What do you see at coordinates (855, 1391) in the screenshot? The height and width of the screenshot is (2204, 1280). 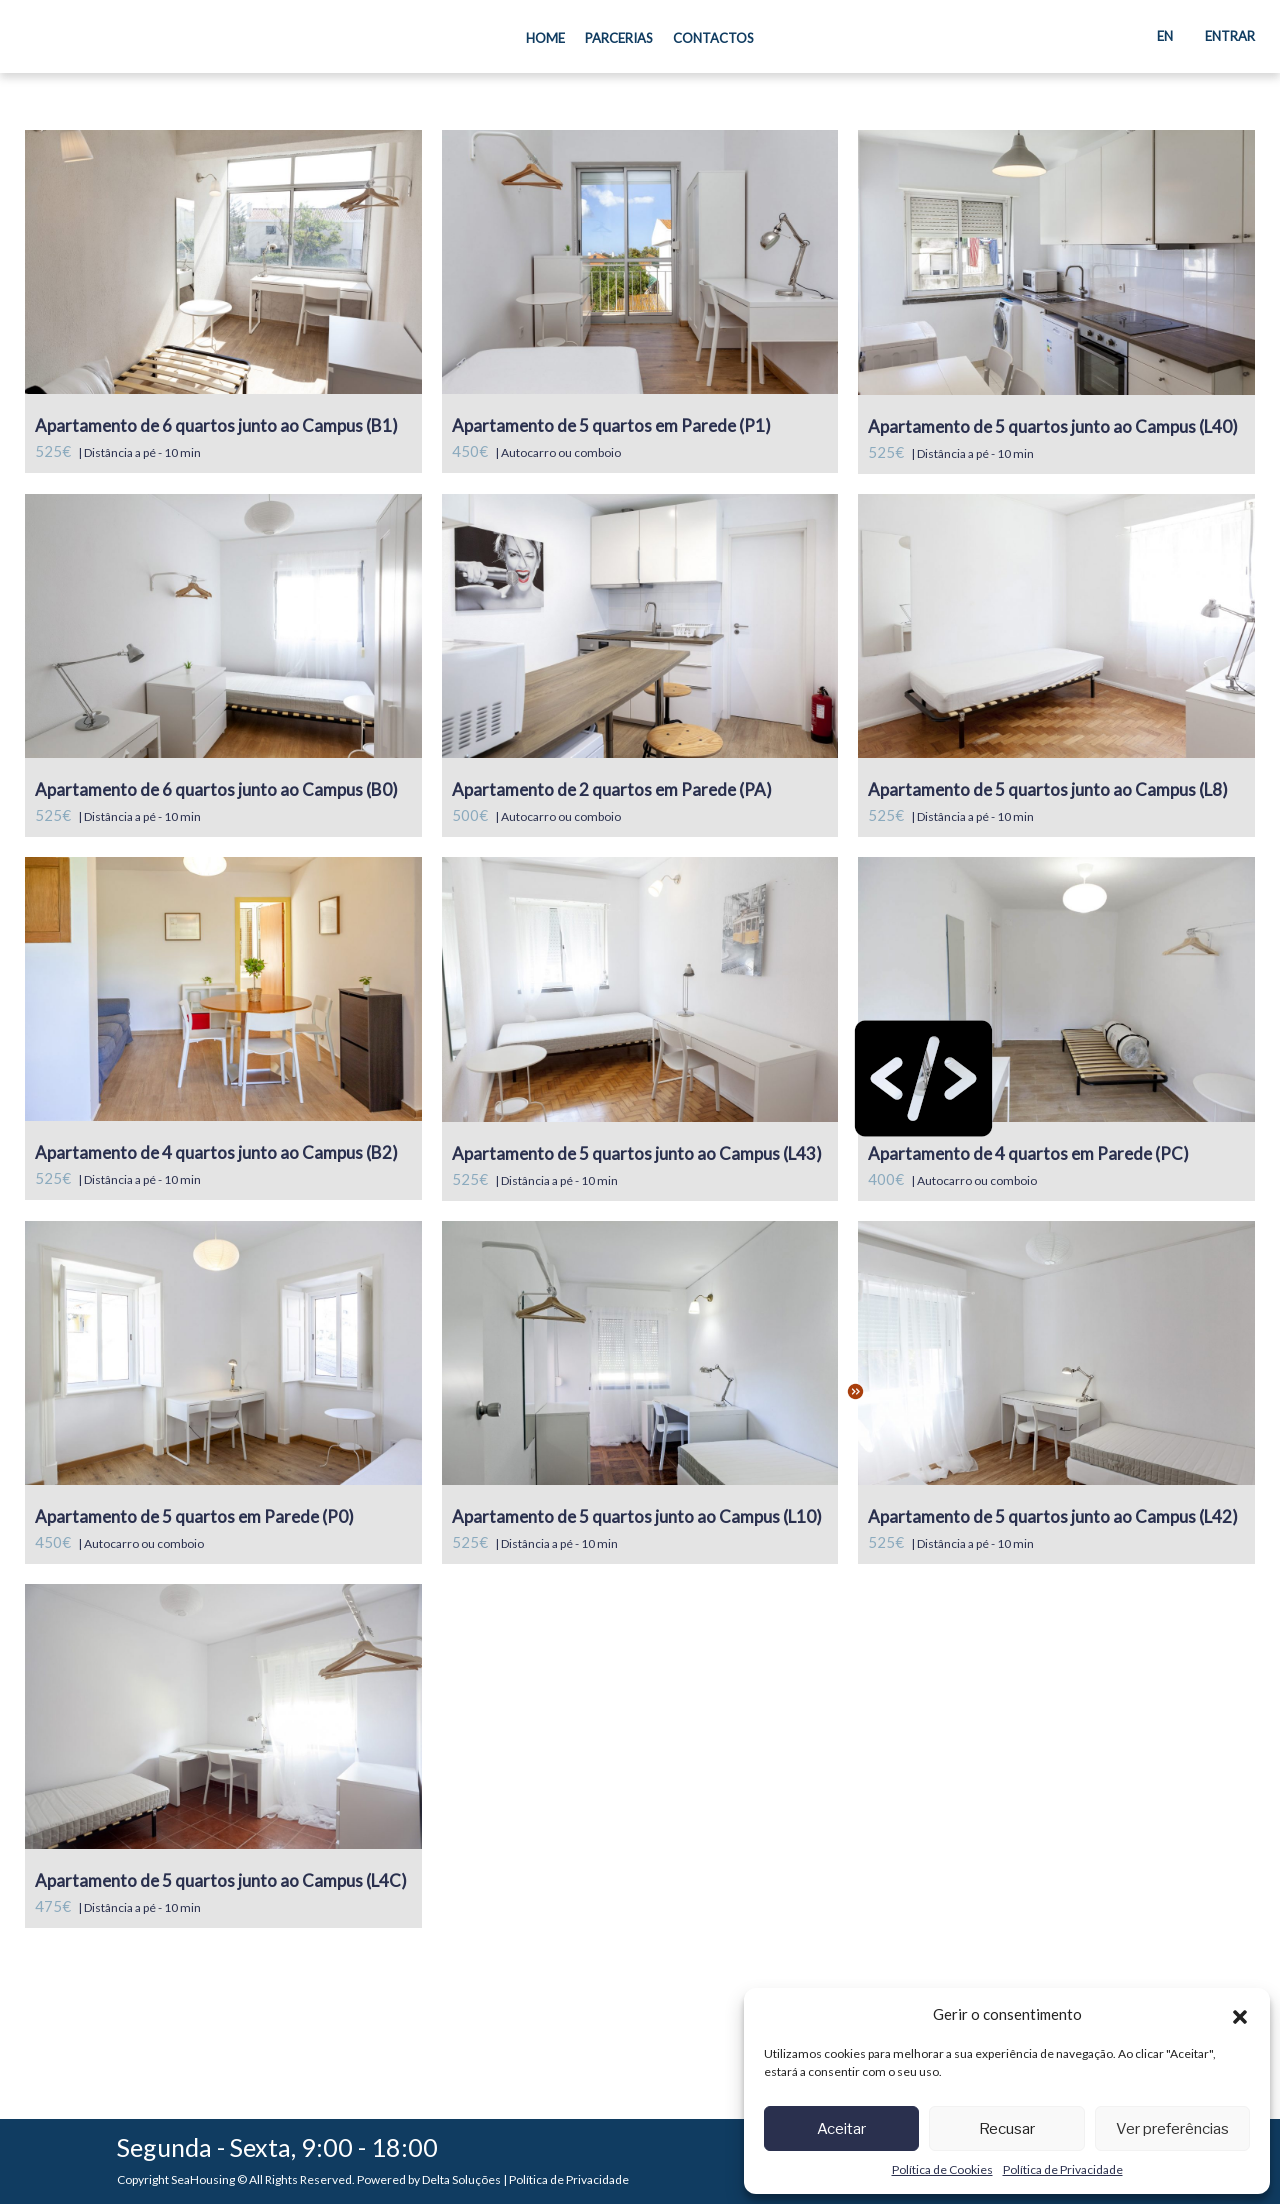 I see `skip forward or advance to next item` at bounding box center [855, 1391].